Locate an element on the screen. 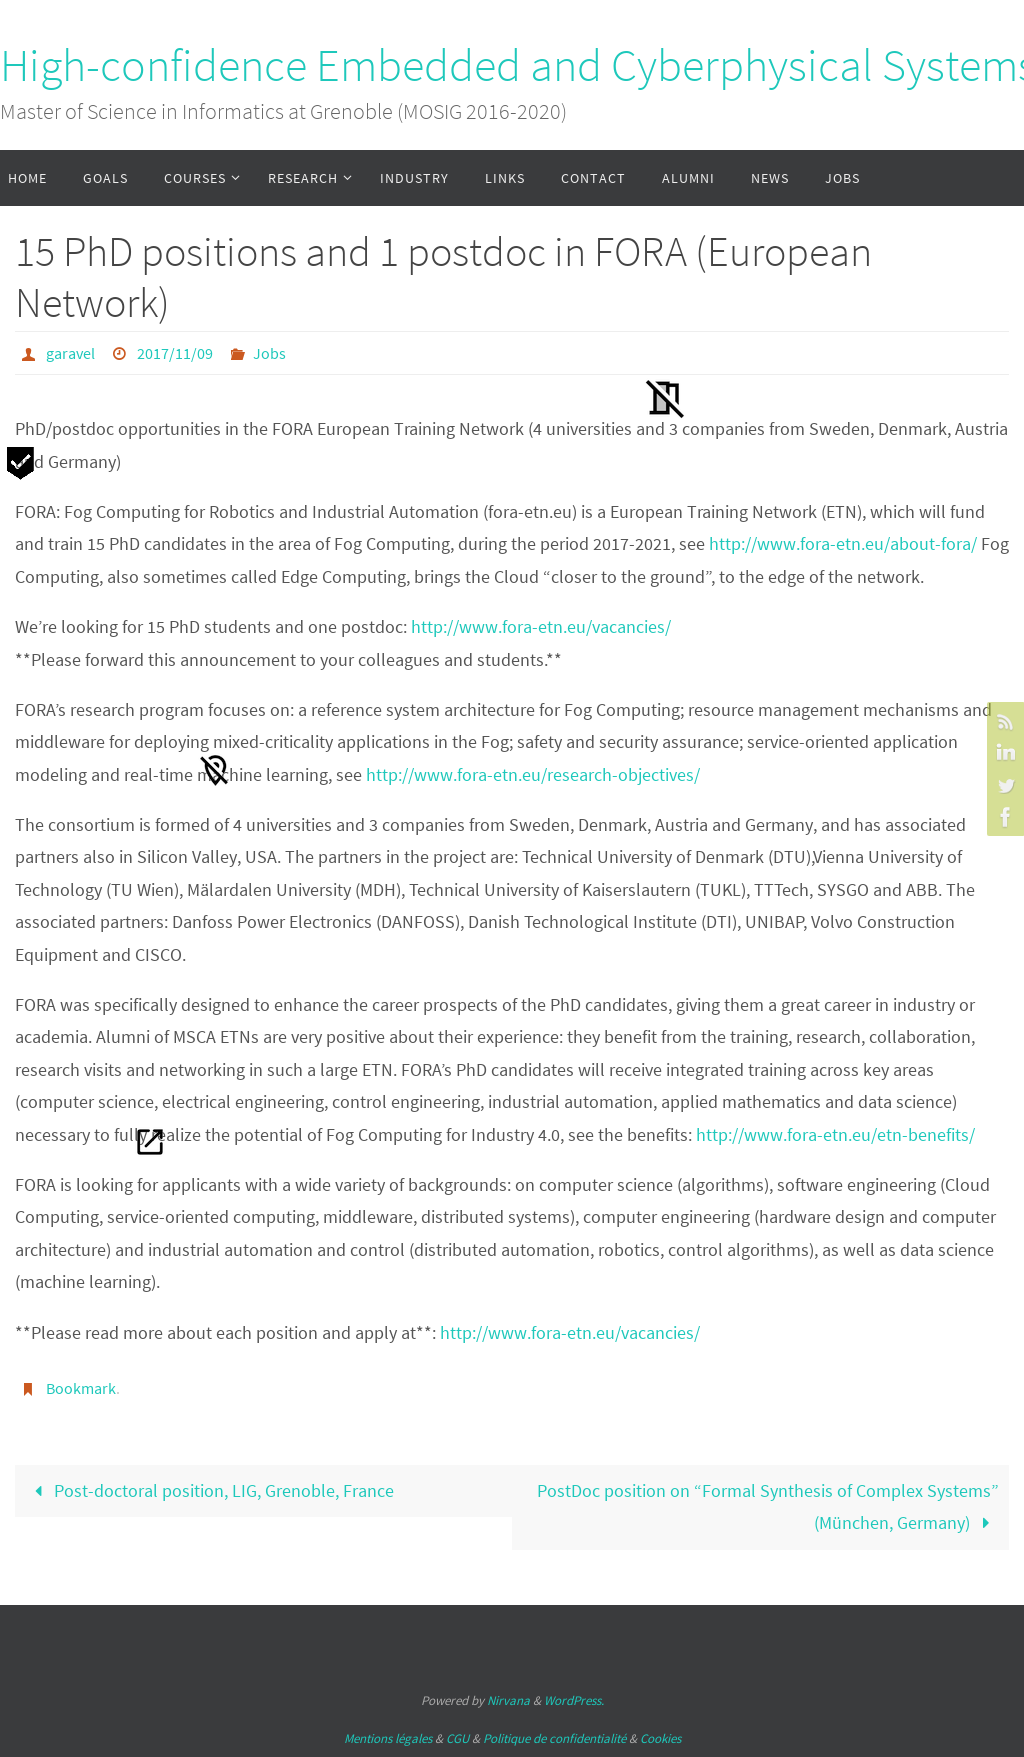  open link in new window or tab is located at coordinates (150, 1142).